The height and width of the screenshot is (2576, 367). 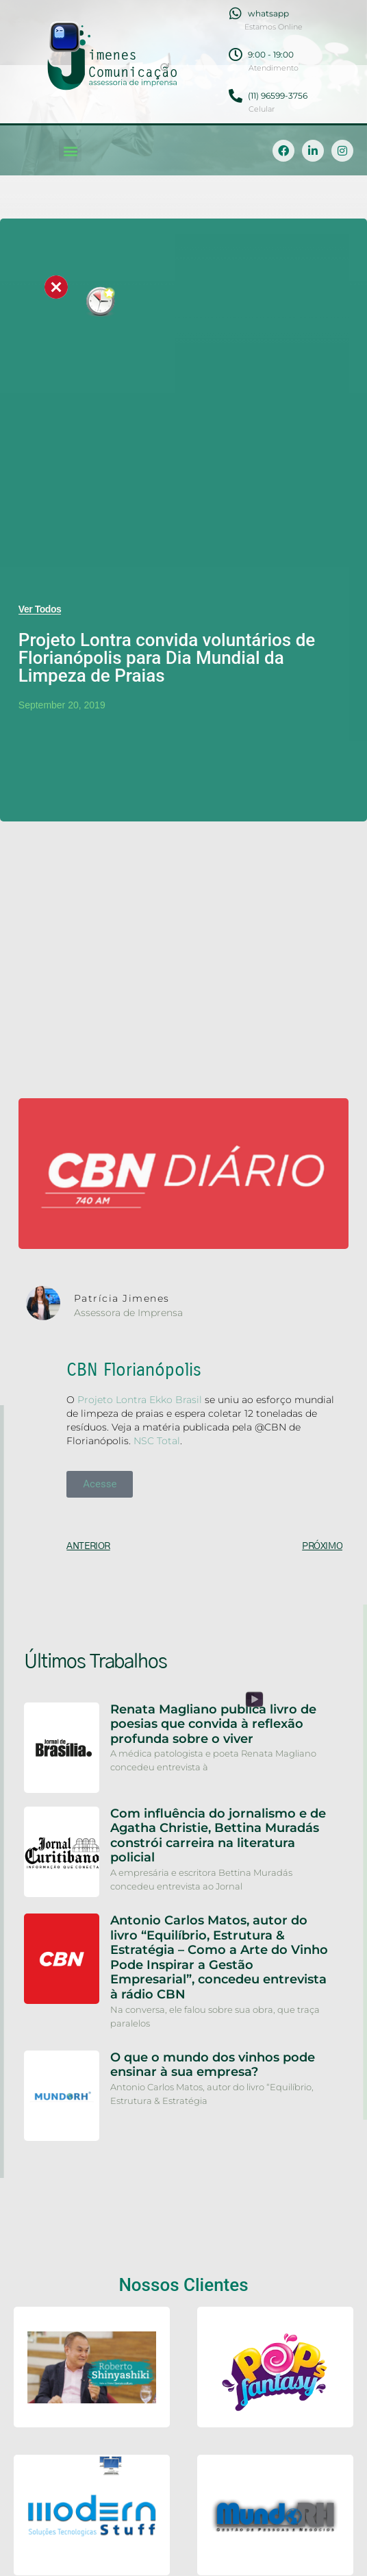 I want to click on open ghostty terminal emulator, so click(x=64, y=36).